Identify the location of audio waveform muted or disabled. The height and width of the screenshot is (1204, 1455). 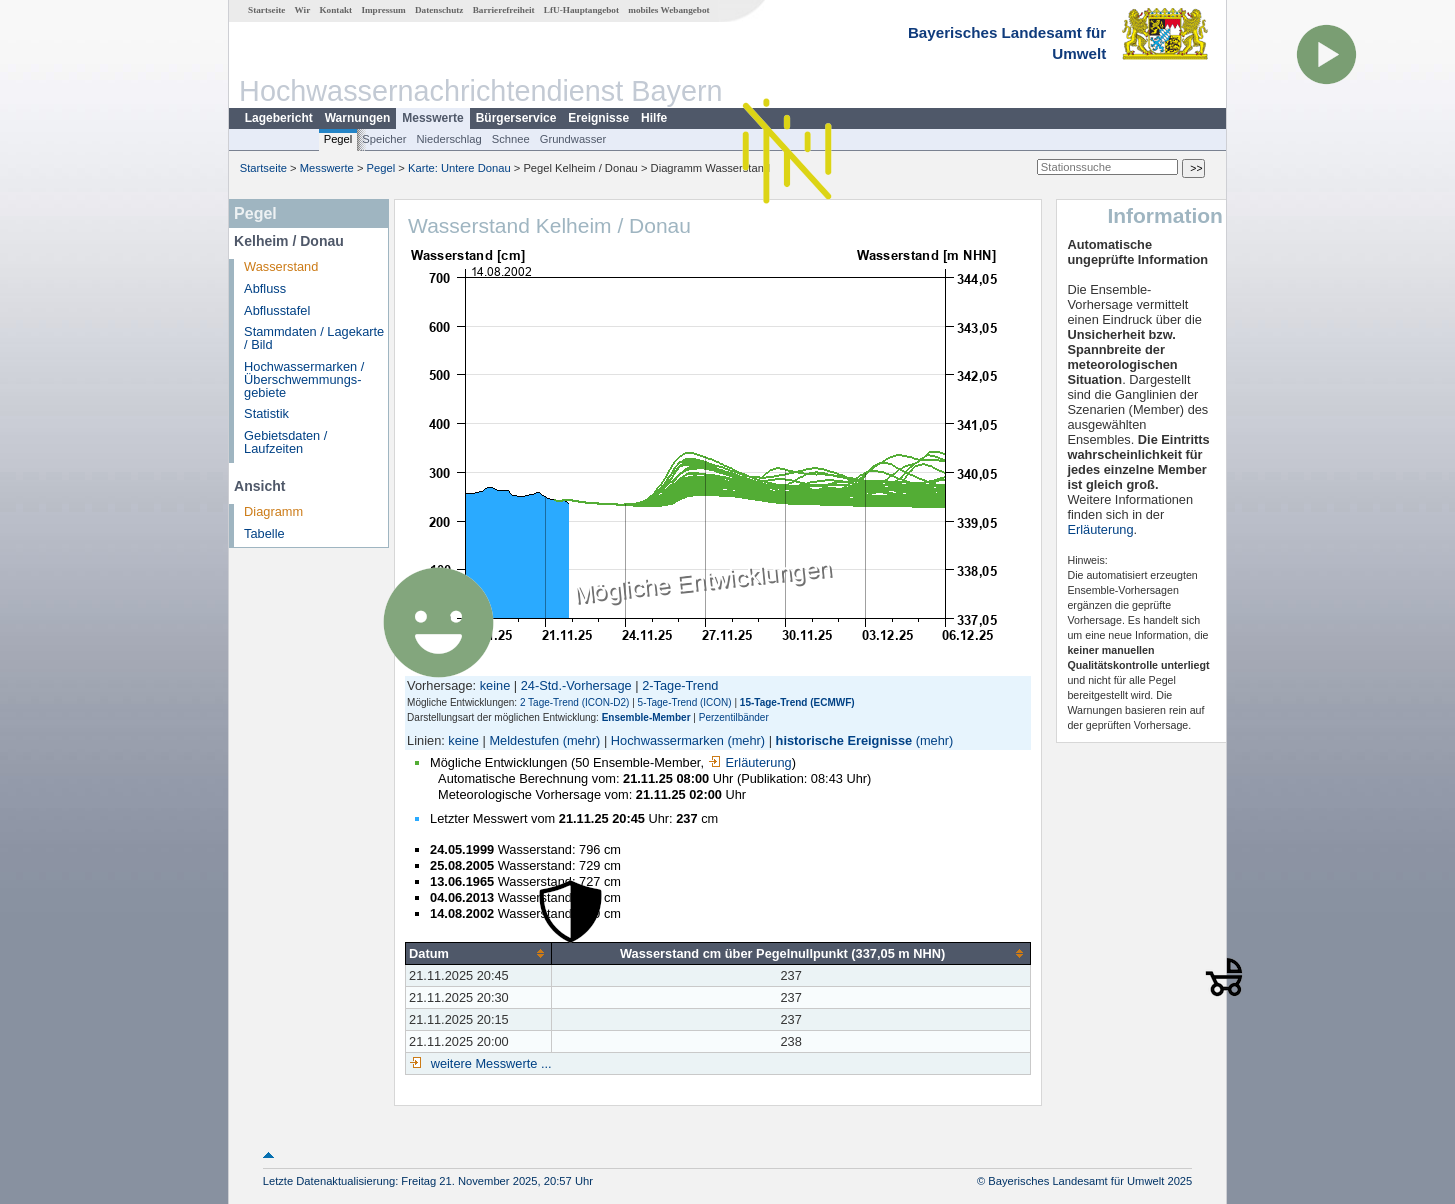
(787, 151).